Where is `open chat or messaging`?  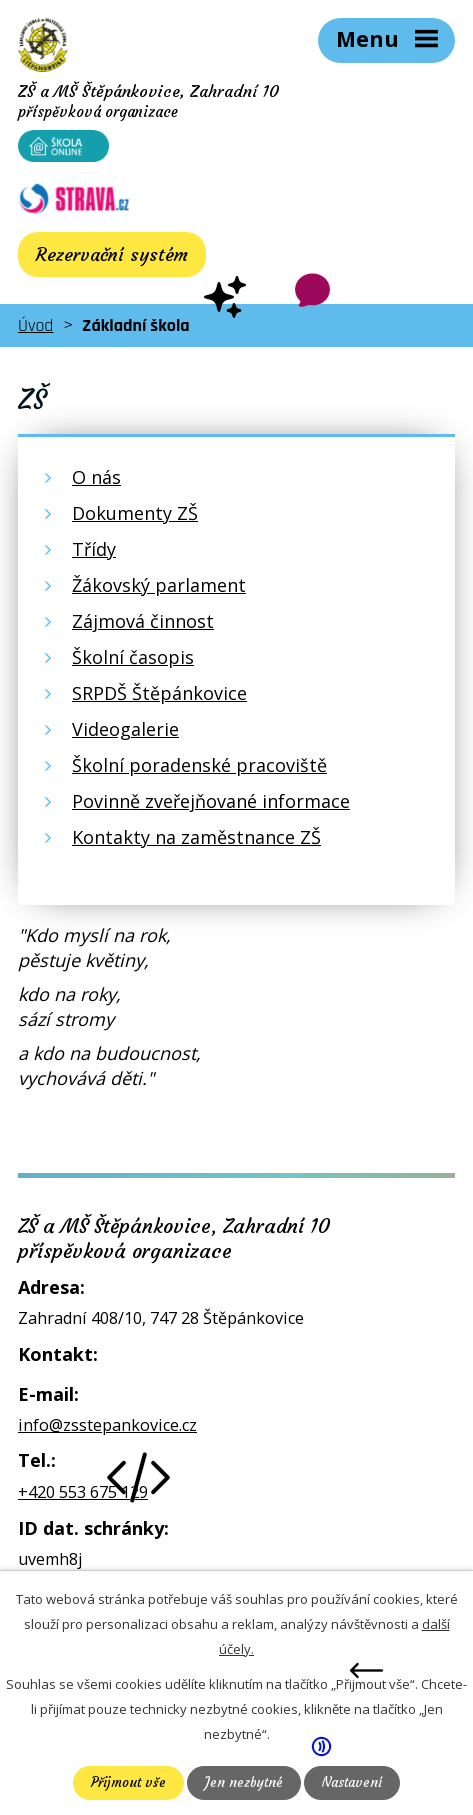 open chat or messaging is located at coordinates (312, 289).